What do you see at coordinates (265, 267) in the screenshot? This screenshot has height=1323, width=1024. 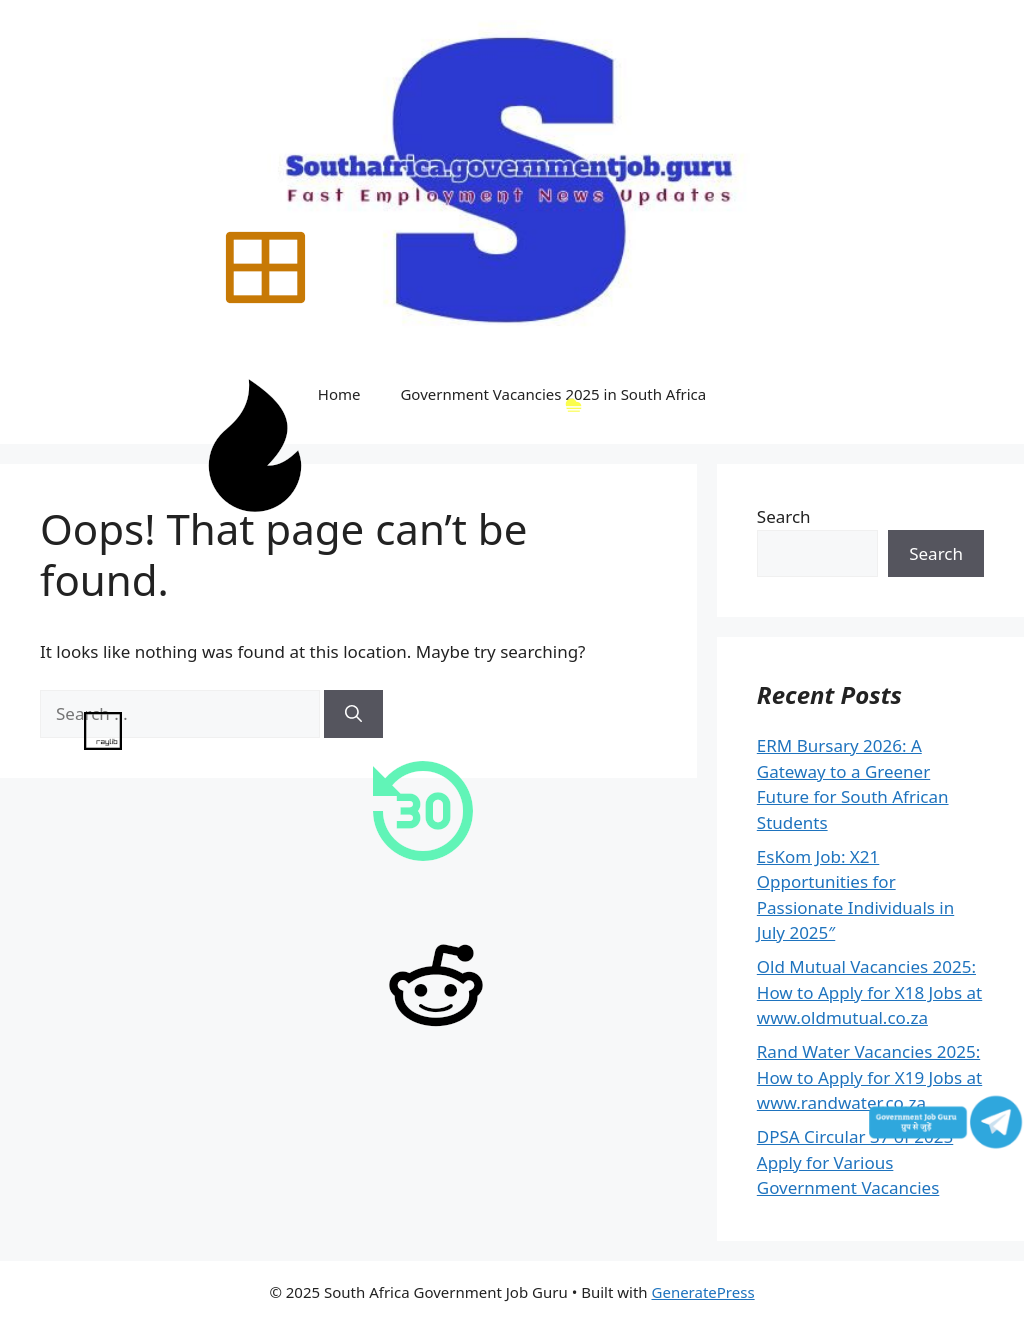 I see `switch to grid view layout` at bounding box center [265, 267].